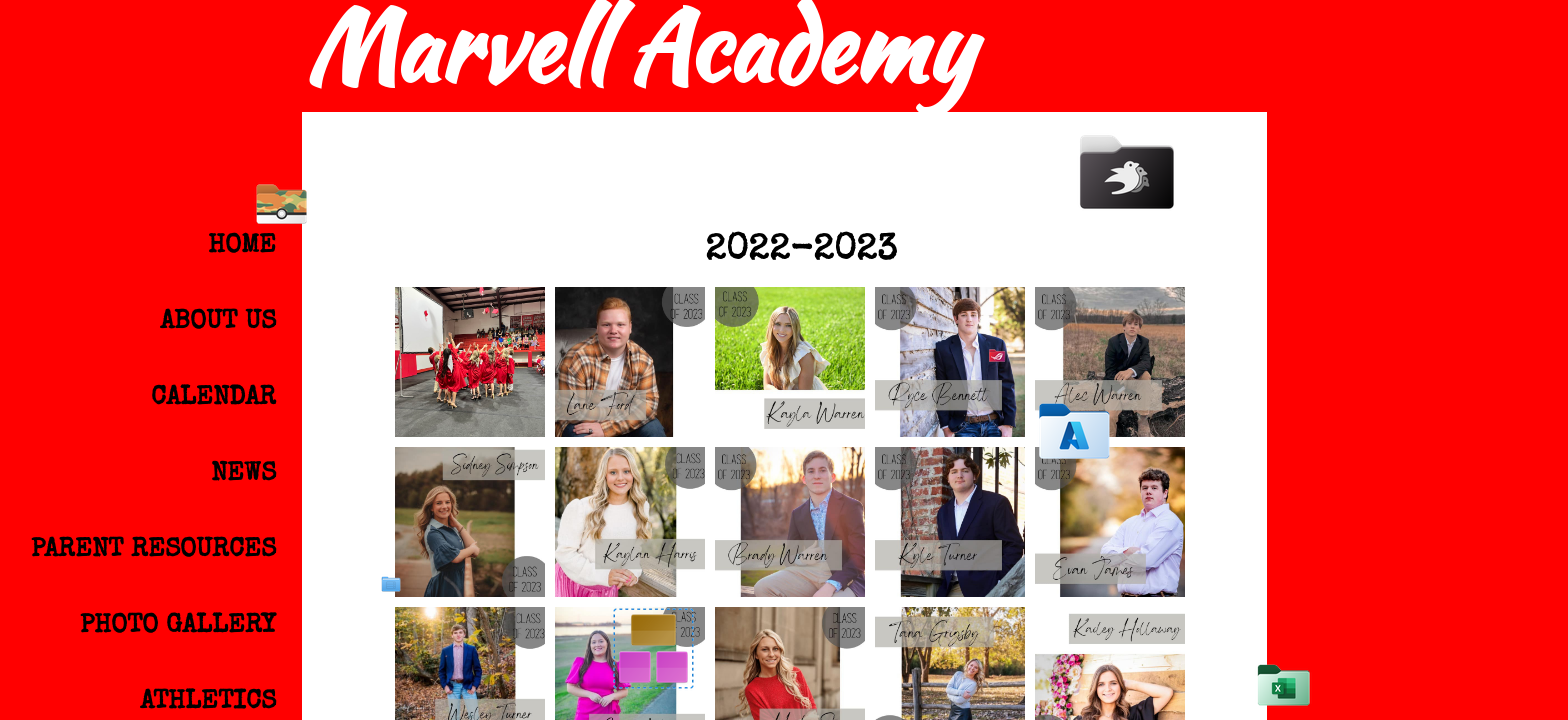  Describe the element at coordinates (281, 205) in the screenshot. I see `folder containing pokémon safari ball themed content` at that location.